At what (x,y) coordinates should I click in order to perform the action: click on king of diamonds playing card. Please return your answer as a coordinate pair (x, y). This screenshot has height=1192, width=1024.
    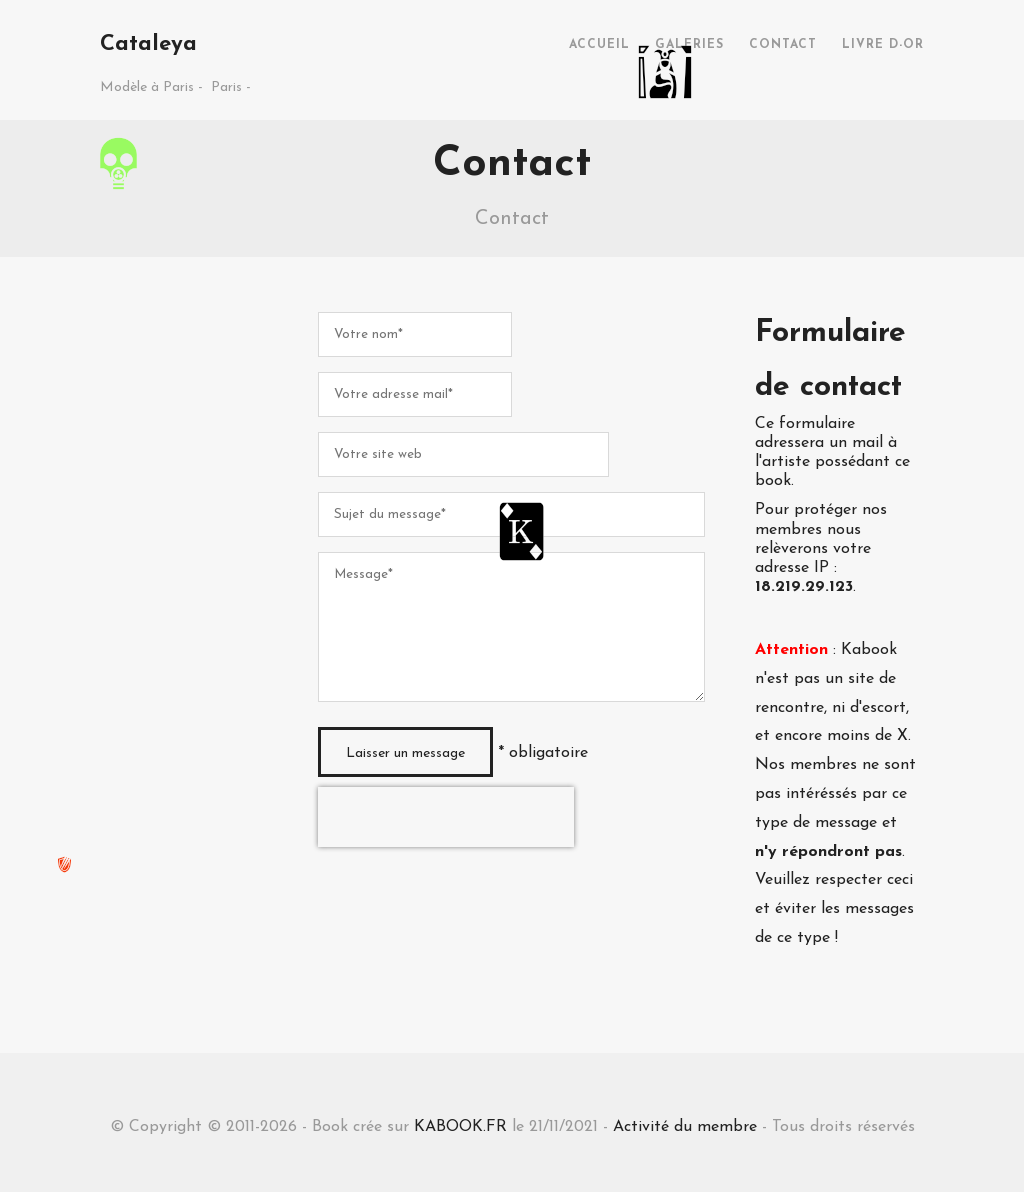
    Looking at the image, I should click on (521, 531).